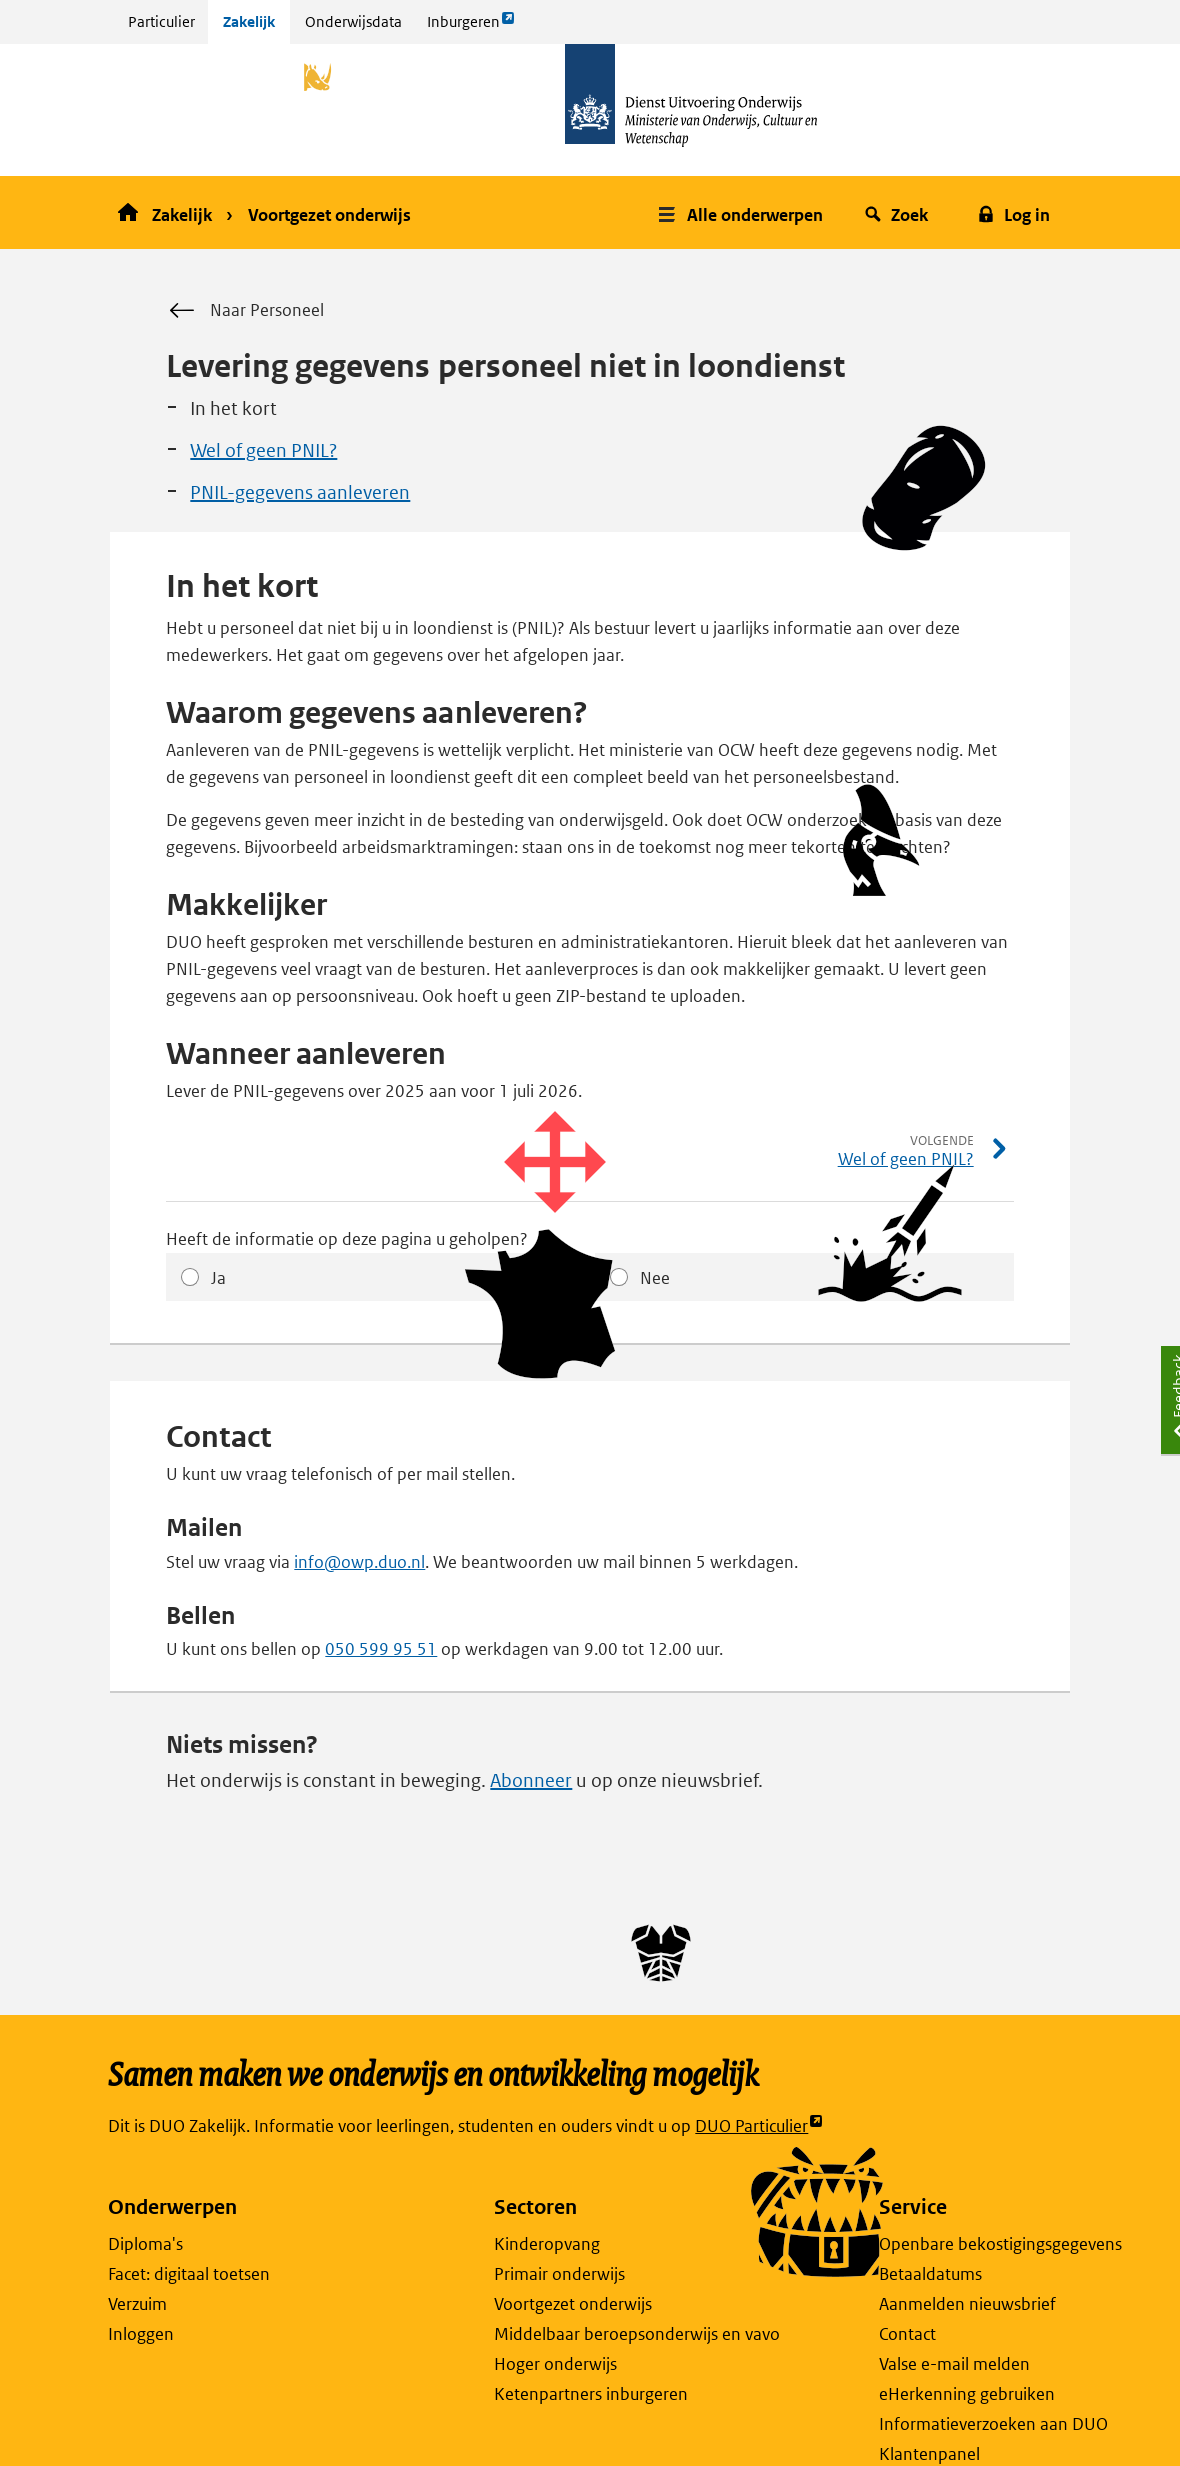 Image resolution: width=1180 pixels, height=2466 pixels. Describe the element at coordinates (890, 1233) in the screenshot. I see `launch submarine missile attack` at that location.